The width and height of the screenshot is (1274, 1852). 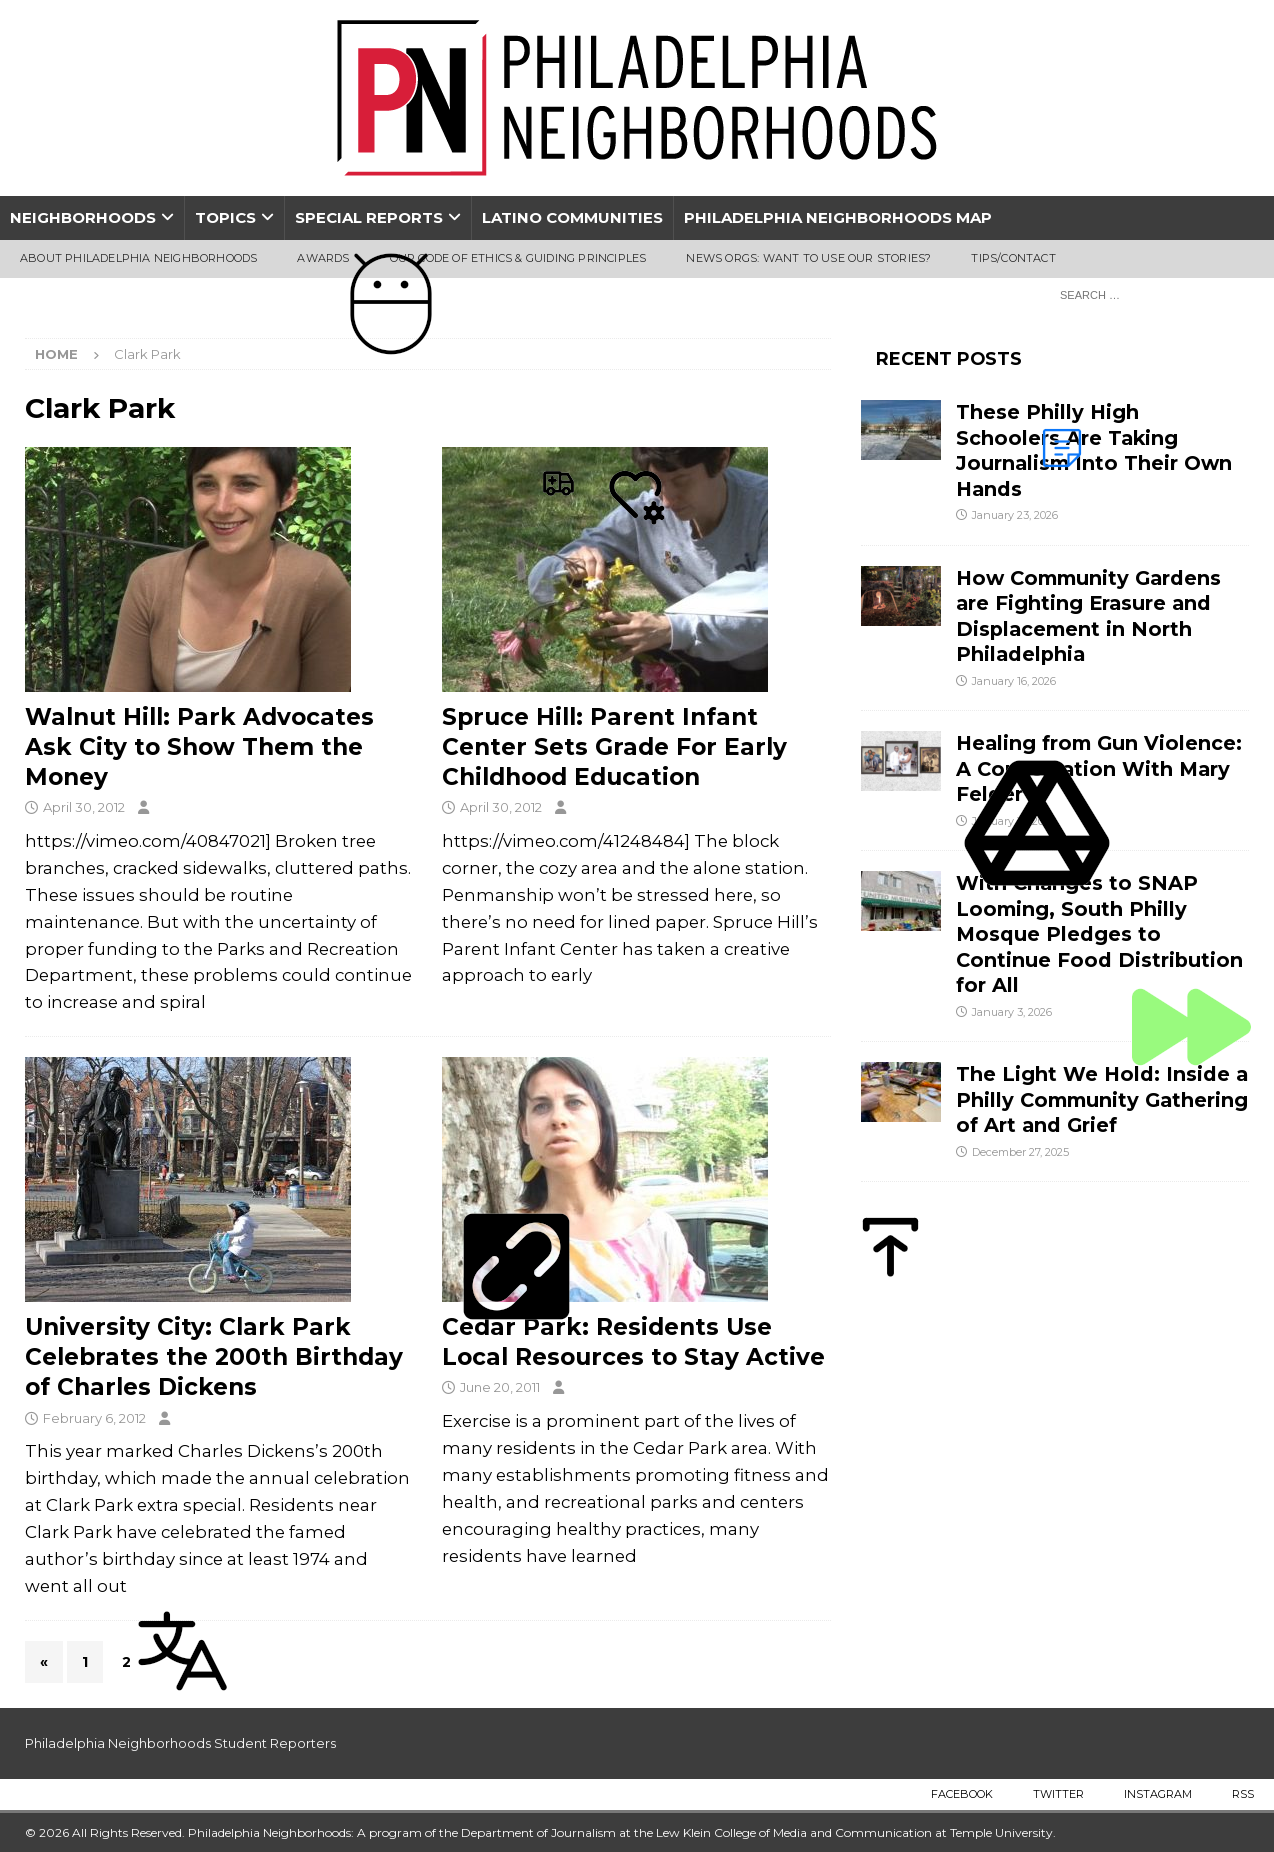 I want to click on request emergency medical services, so click(x=558, y=483).